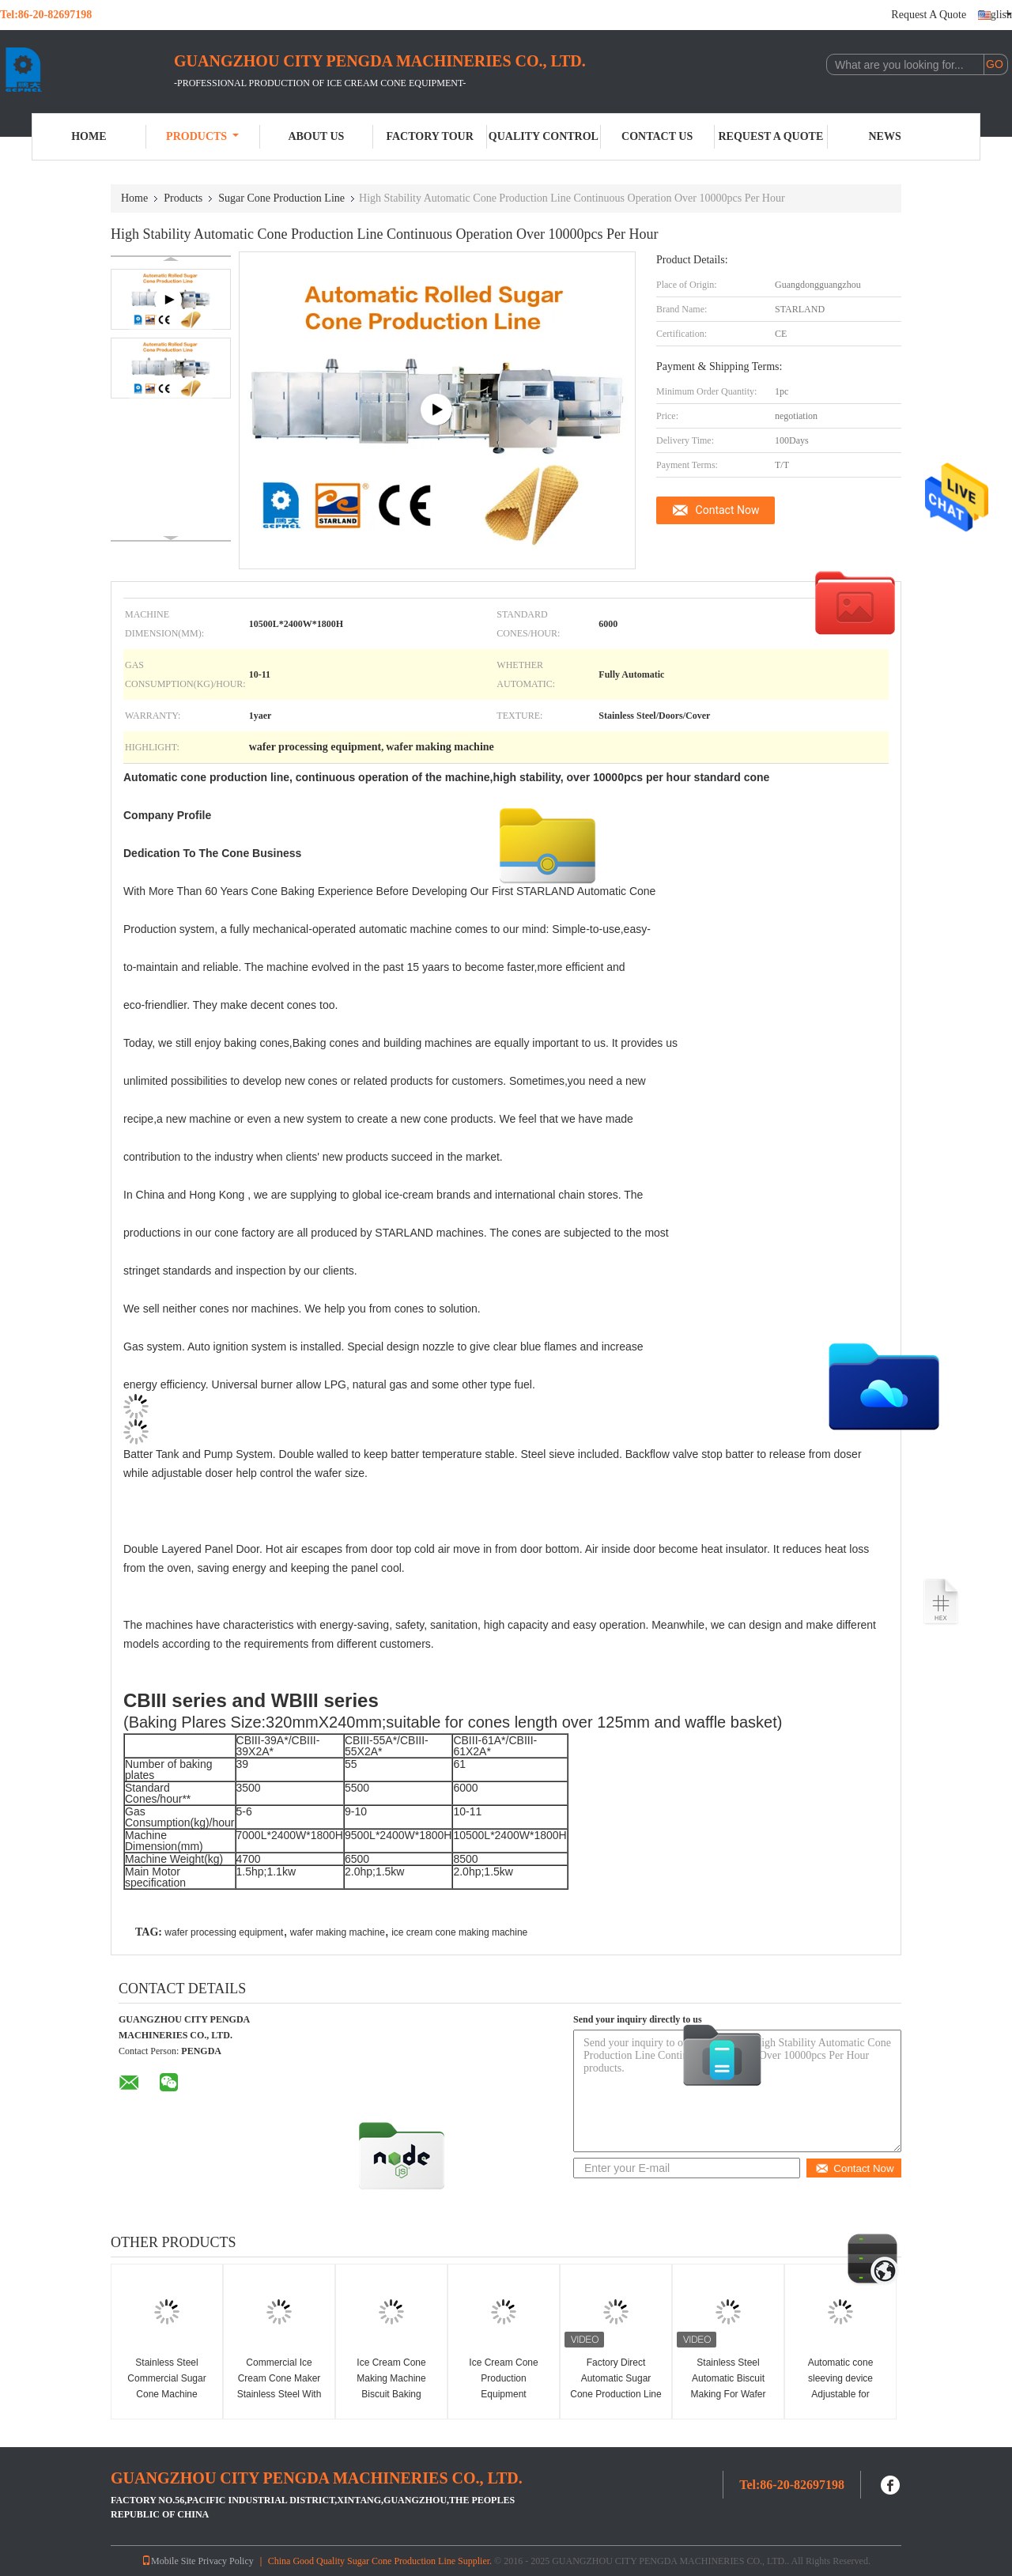  Describe the element at coordinates (401, 2158) in the screenshot. I see `open node.js project folder` at that location.